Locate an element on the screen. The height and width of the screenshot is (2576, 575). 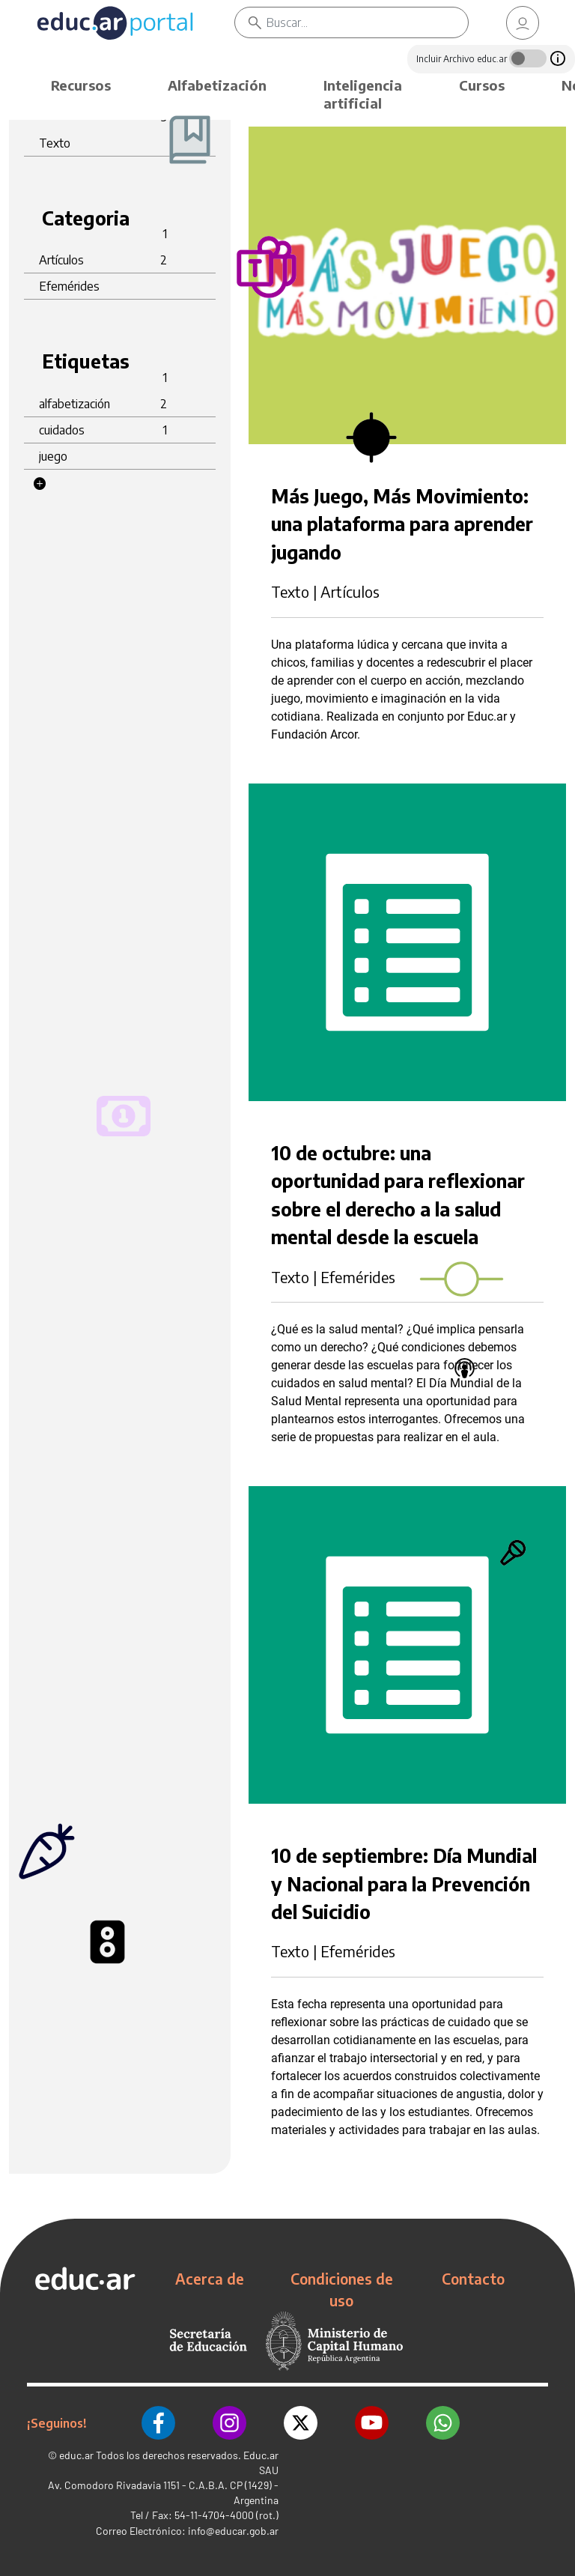
view commit history in version control is located at coordinates (461, 1279).